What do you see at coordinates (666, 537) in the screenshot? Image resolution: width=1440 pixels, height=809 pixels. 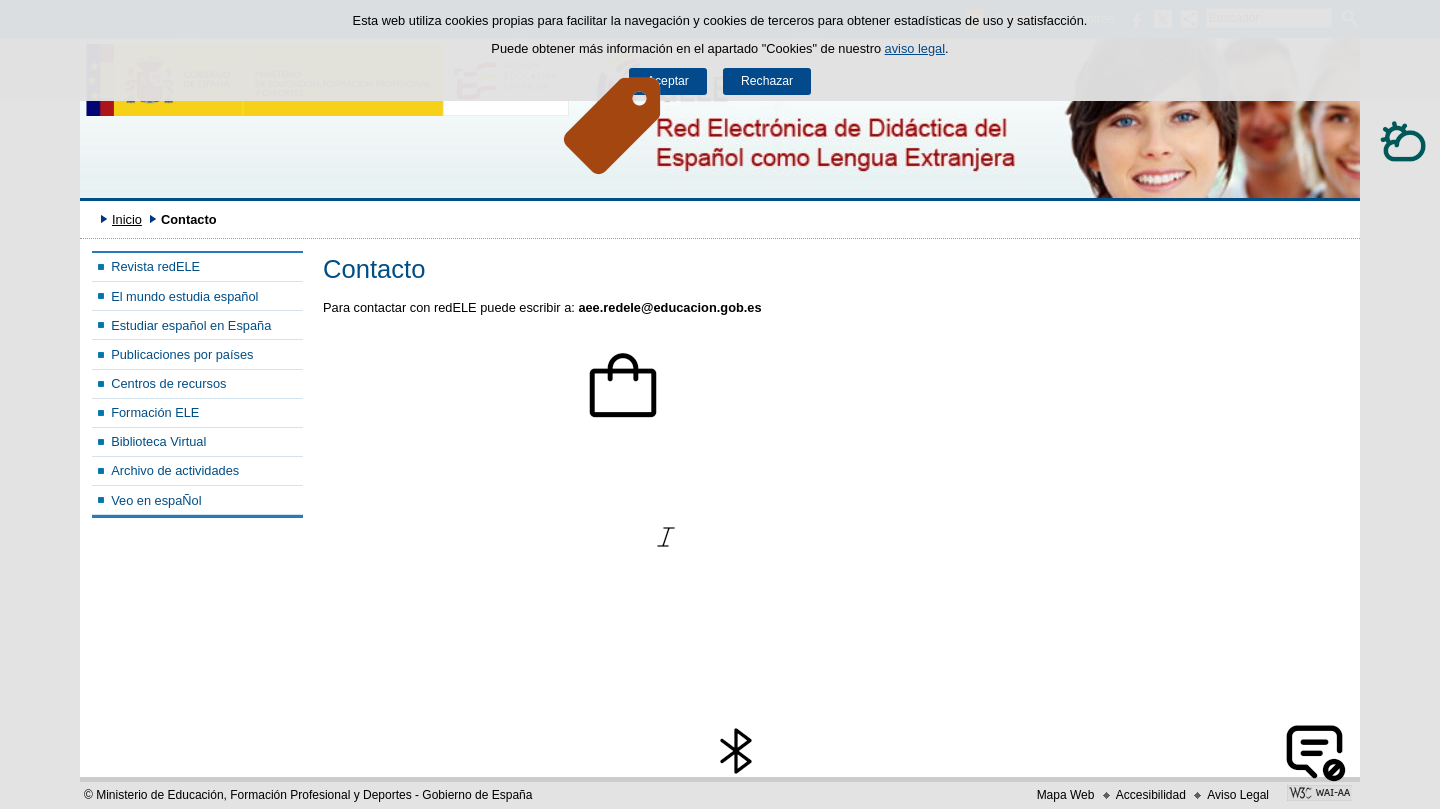 I see `apply italic formatting to selected text` at bounding box center [666, 537].